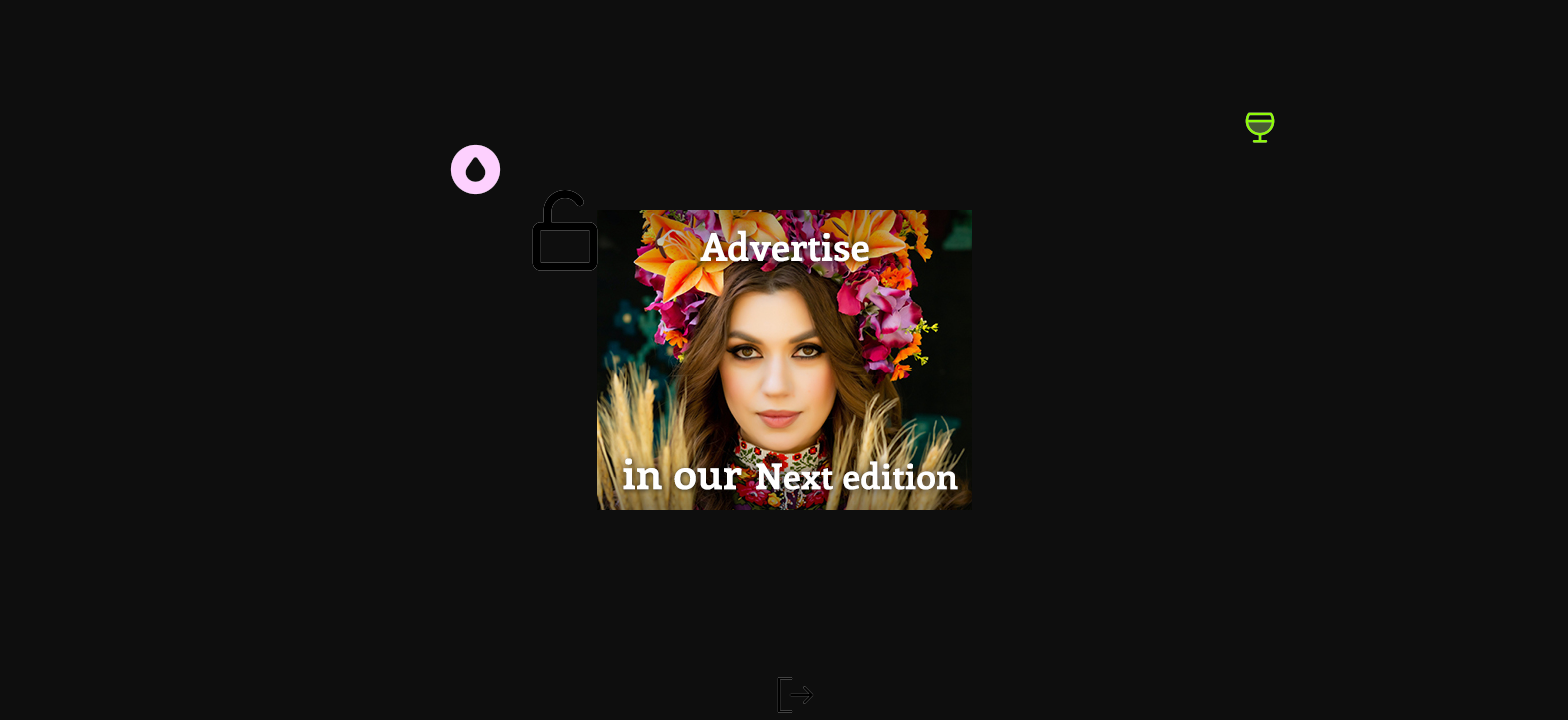 Image resolution: width=1568 pixels, height=720 pixels. I want to click on sign out of your account, so click(794, 695).